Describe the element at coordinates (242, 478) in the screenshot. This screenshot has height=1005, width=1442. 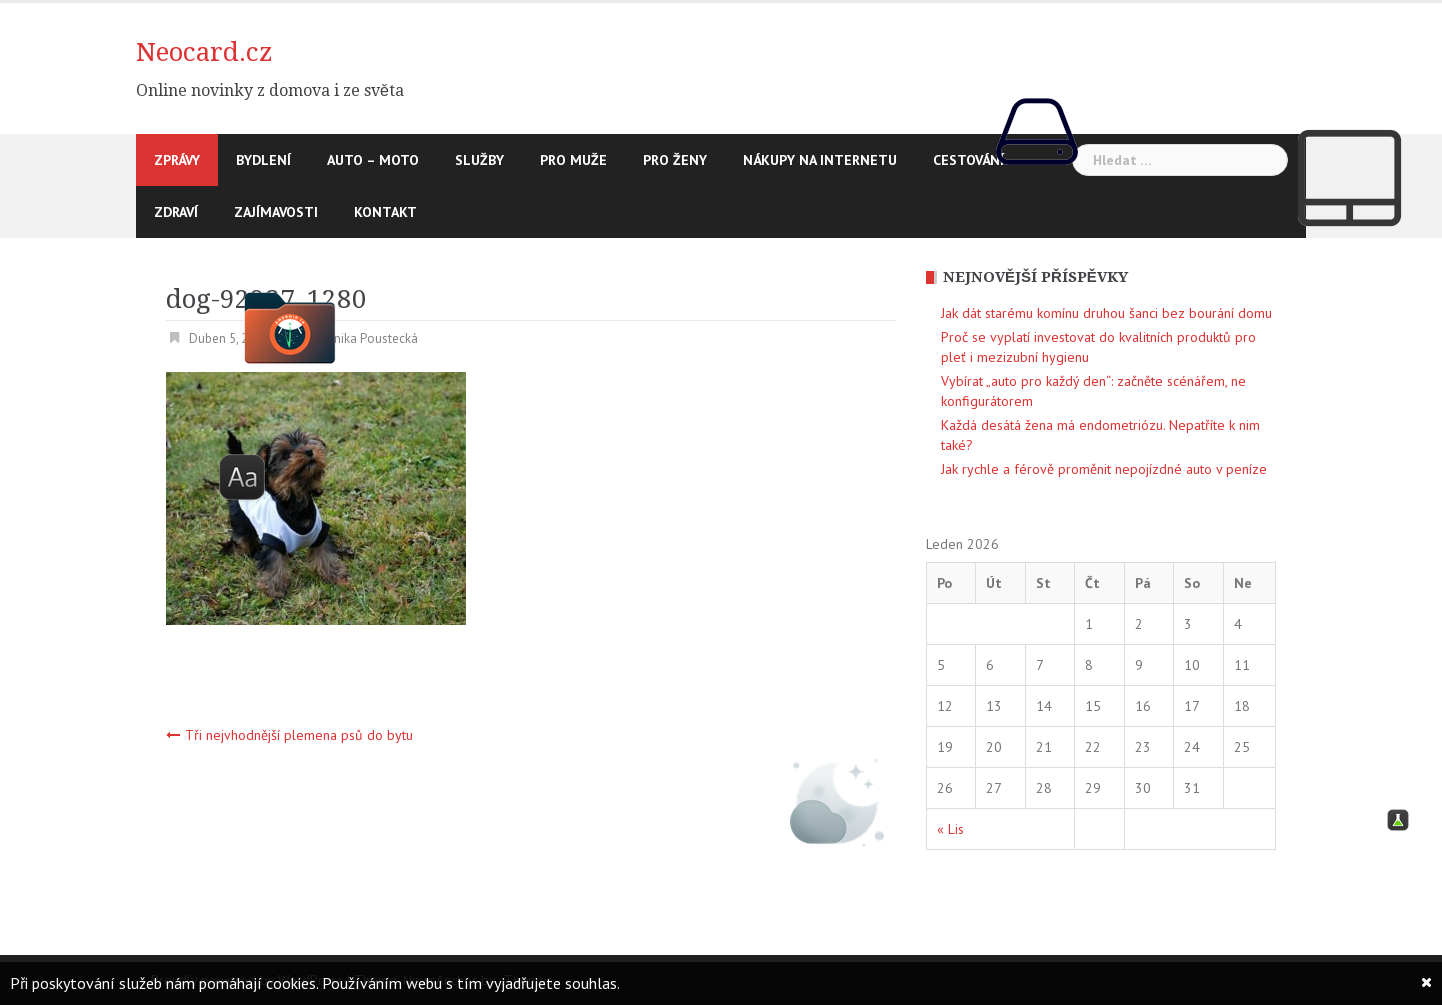
I see `open font book application` at that location.